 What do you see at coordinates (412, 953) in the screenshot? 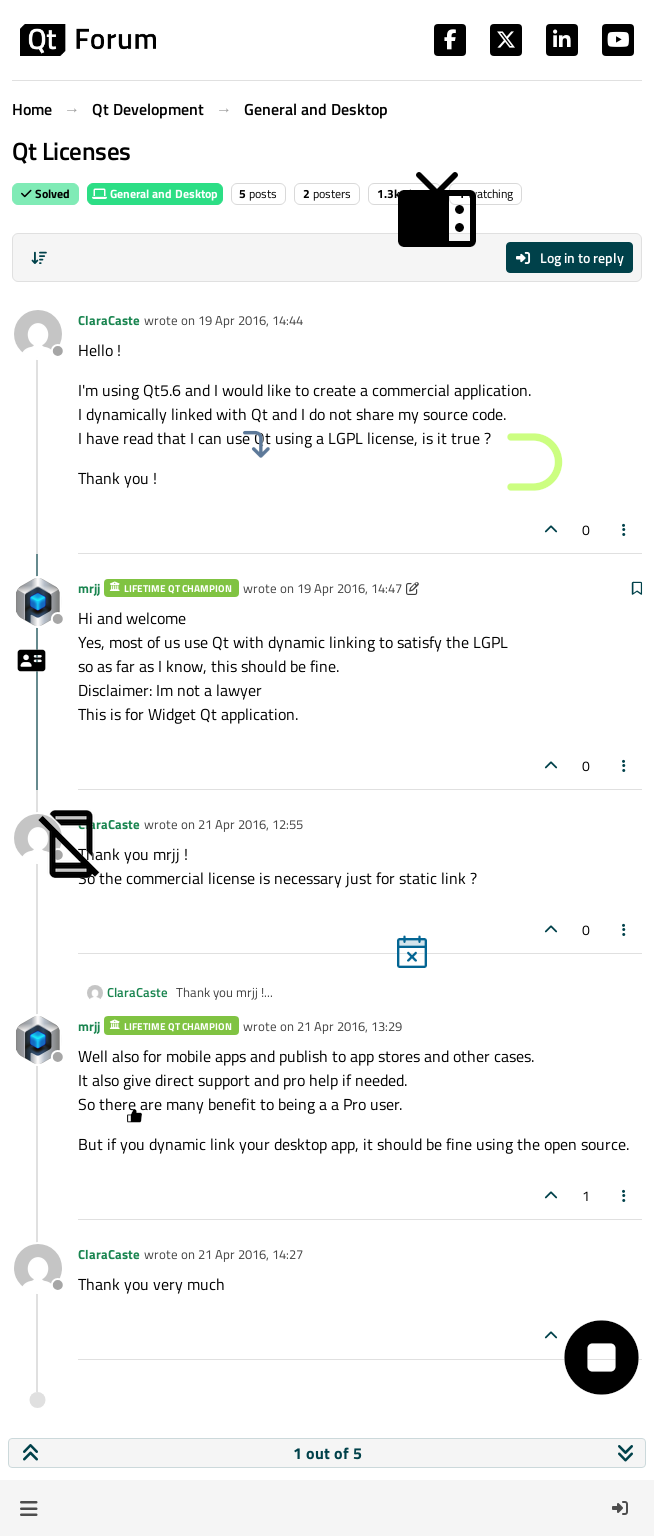
I see `cancel or delete a scheduled event` at bounding box center [412, 953].